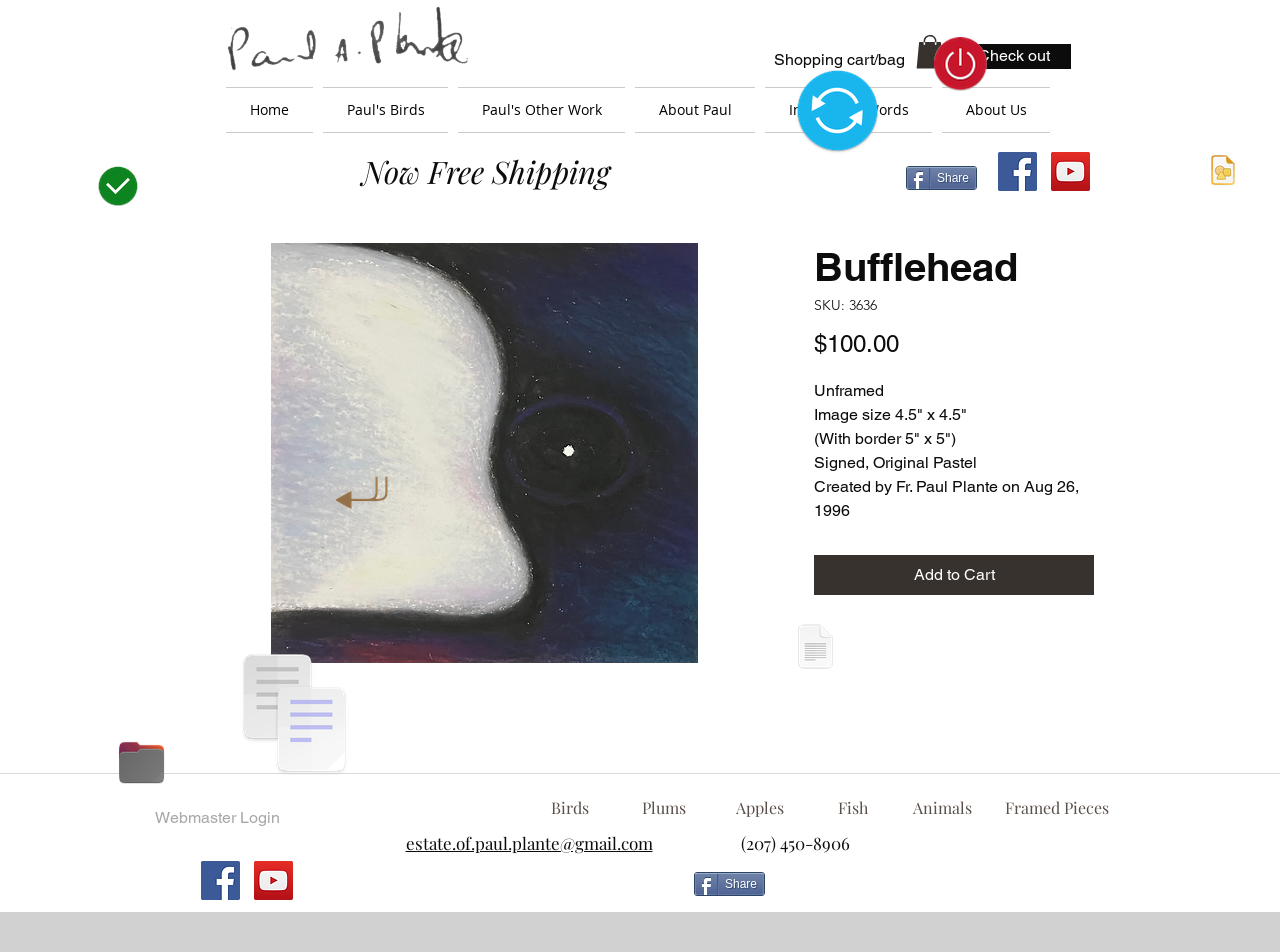 Image resolution: width=1280 pixels, height=952 pixels. Describe the element at coordinates (294, 712) in the screenshot. I see `copy selected content to clipboard` at that location.